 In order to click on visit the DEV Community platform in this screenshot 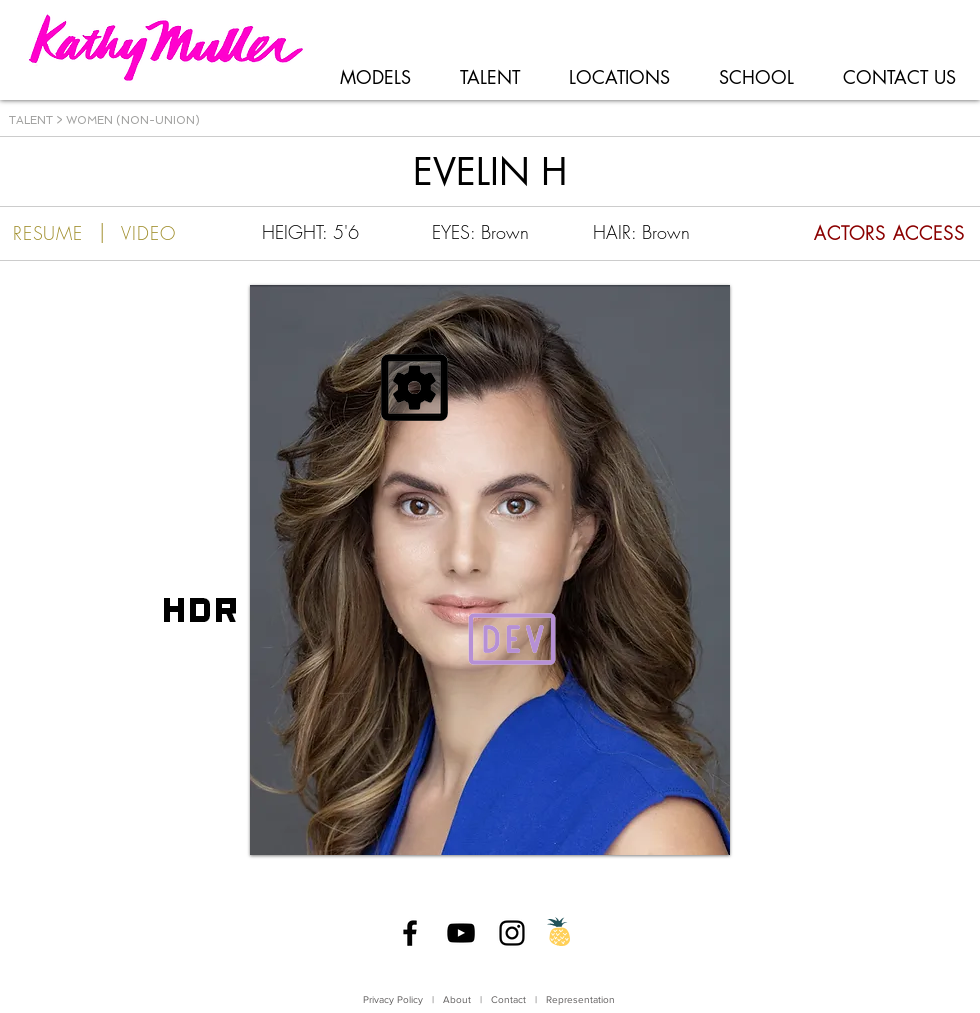, I will do `click(512, 639)`.